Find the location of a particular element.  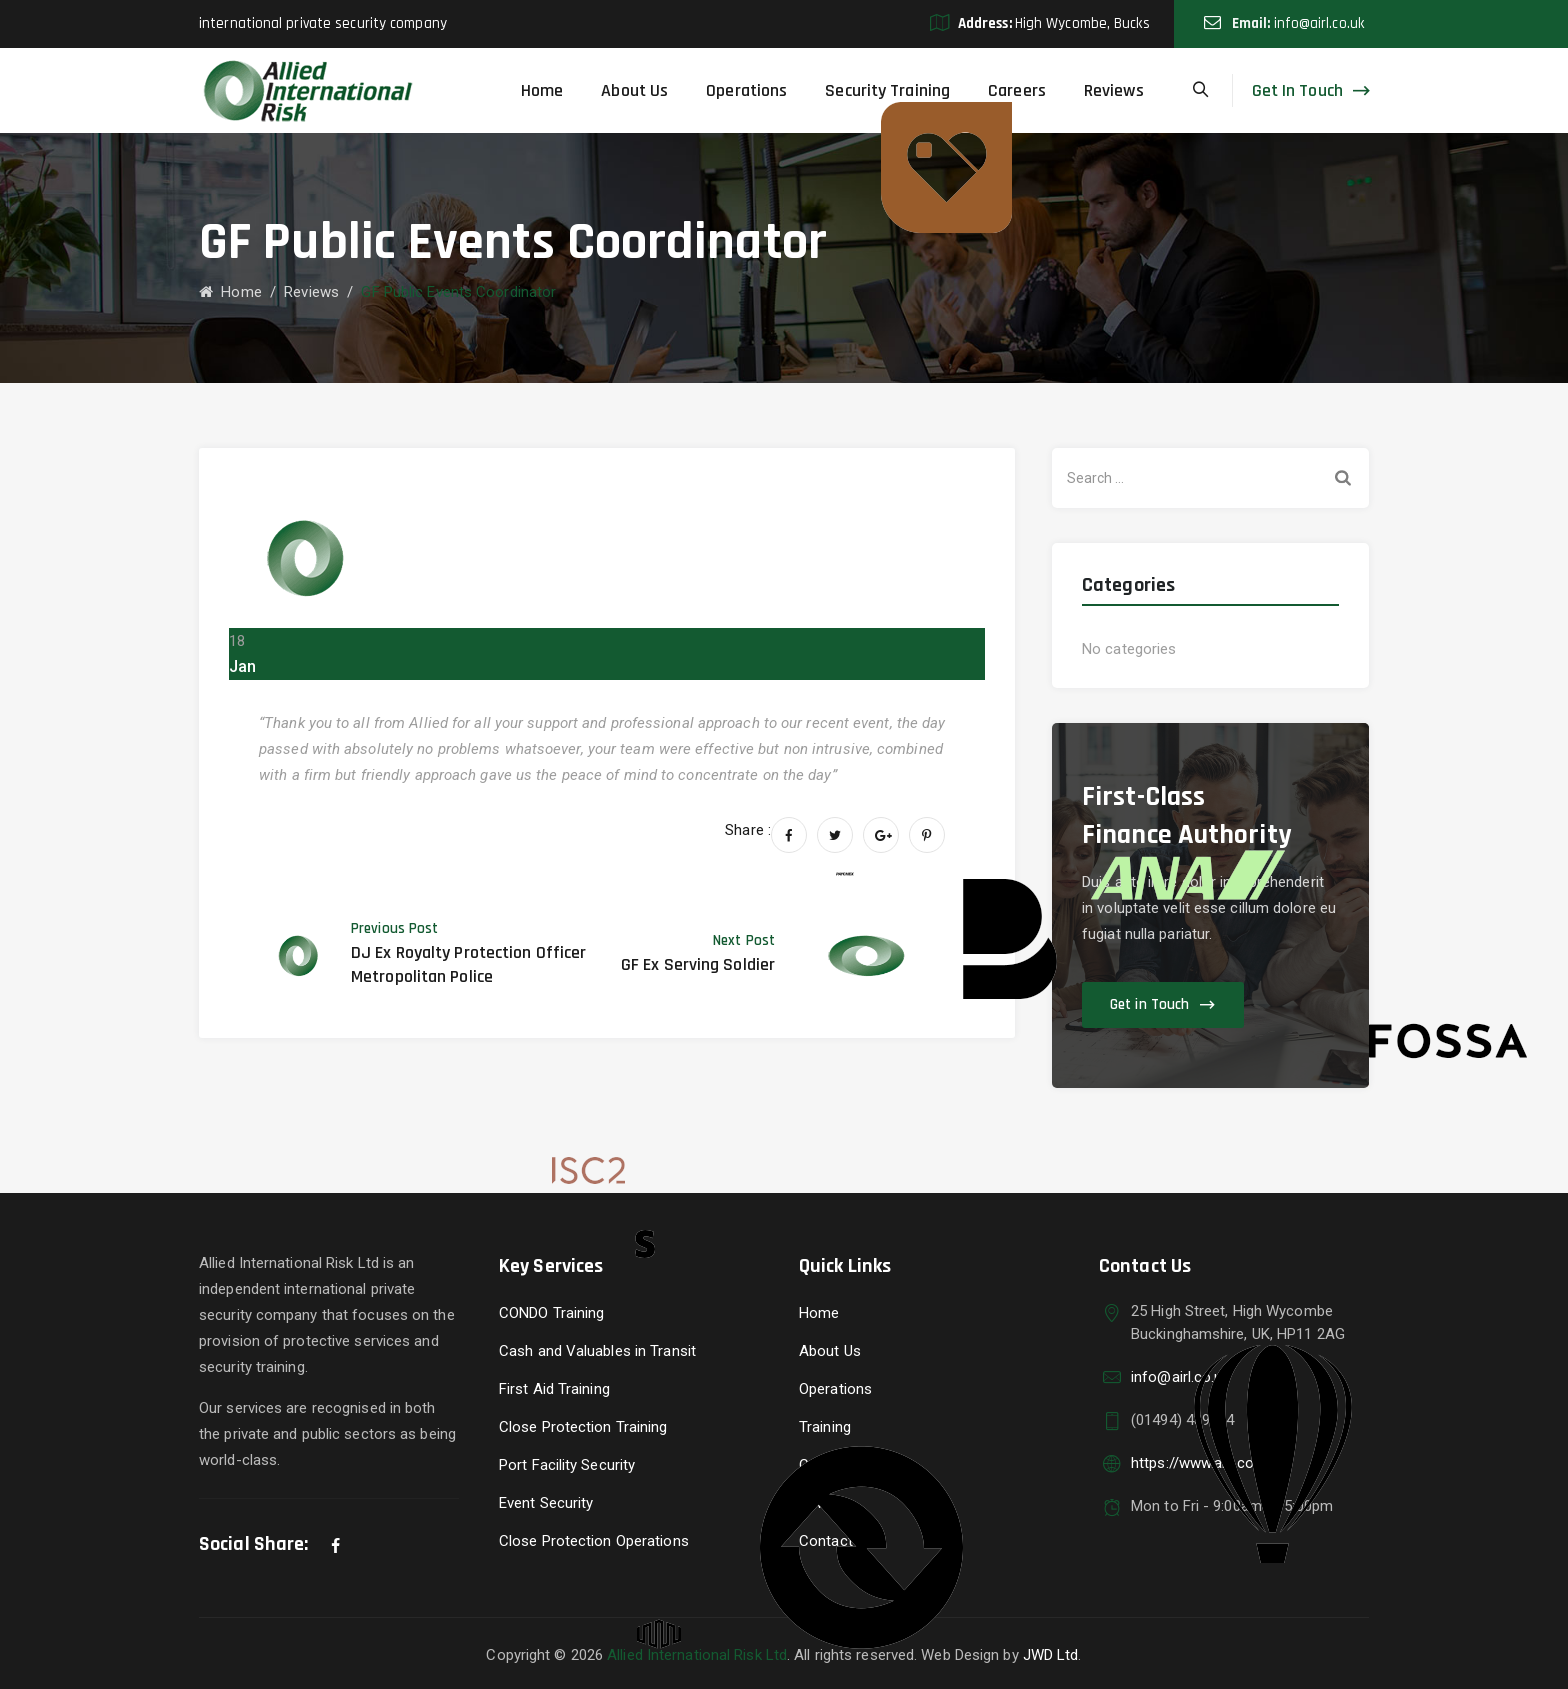

open CorelDRAW application is located at coordinates (1273, 1454).